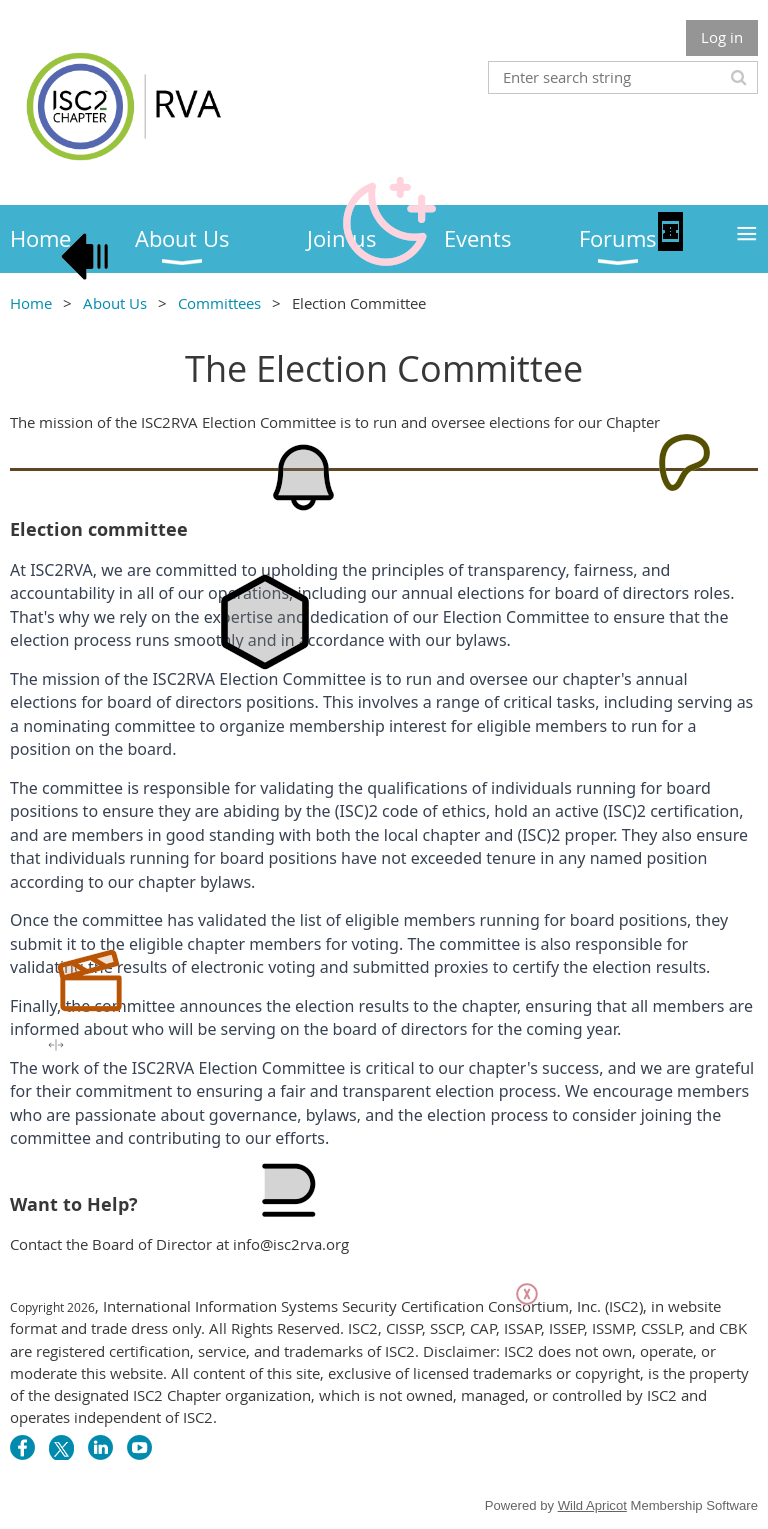  Describe the element at coordinates (91, 983) in the screenshot. I see `access video or movie content` at that location.